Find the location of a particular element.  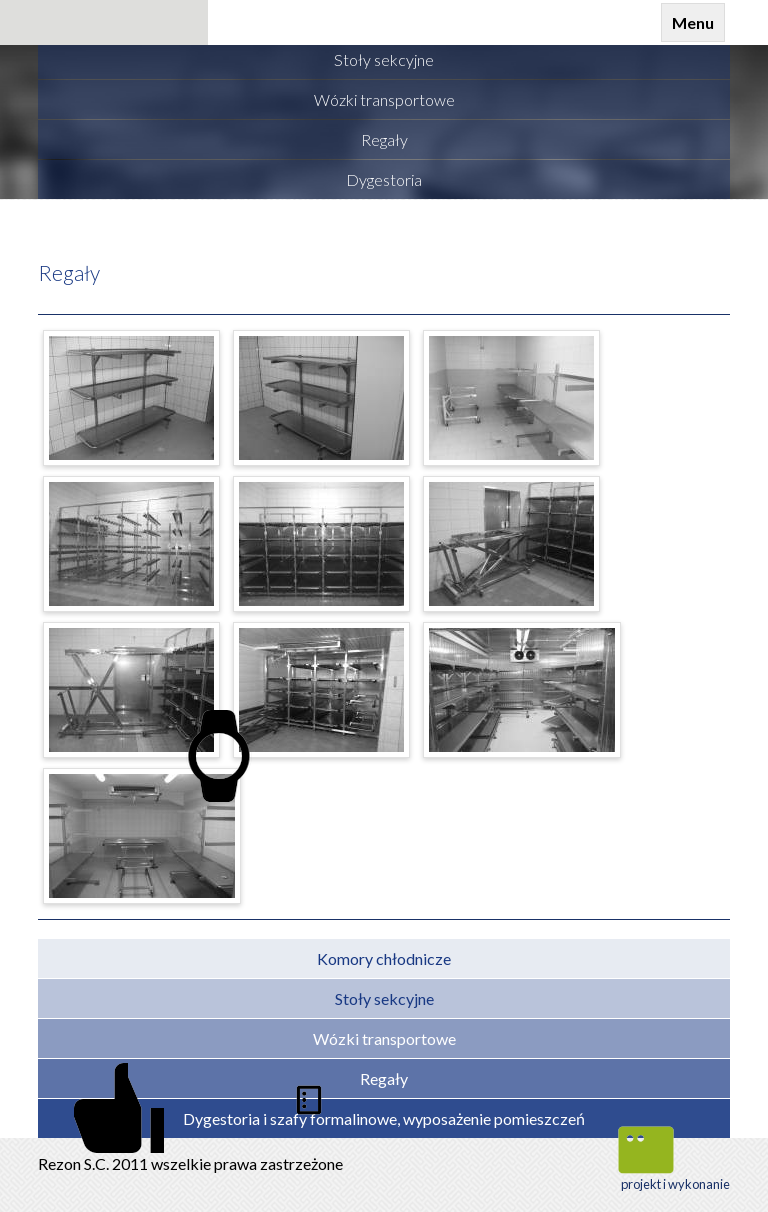

view or open film script is located at coordinates (309, 1100).